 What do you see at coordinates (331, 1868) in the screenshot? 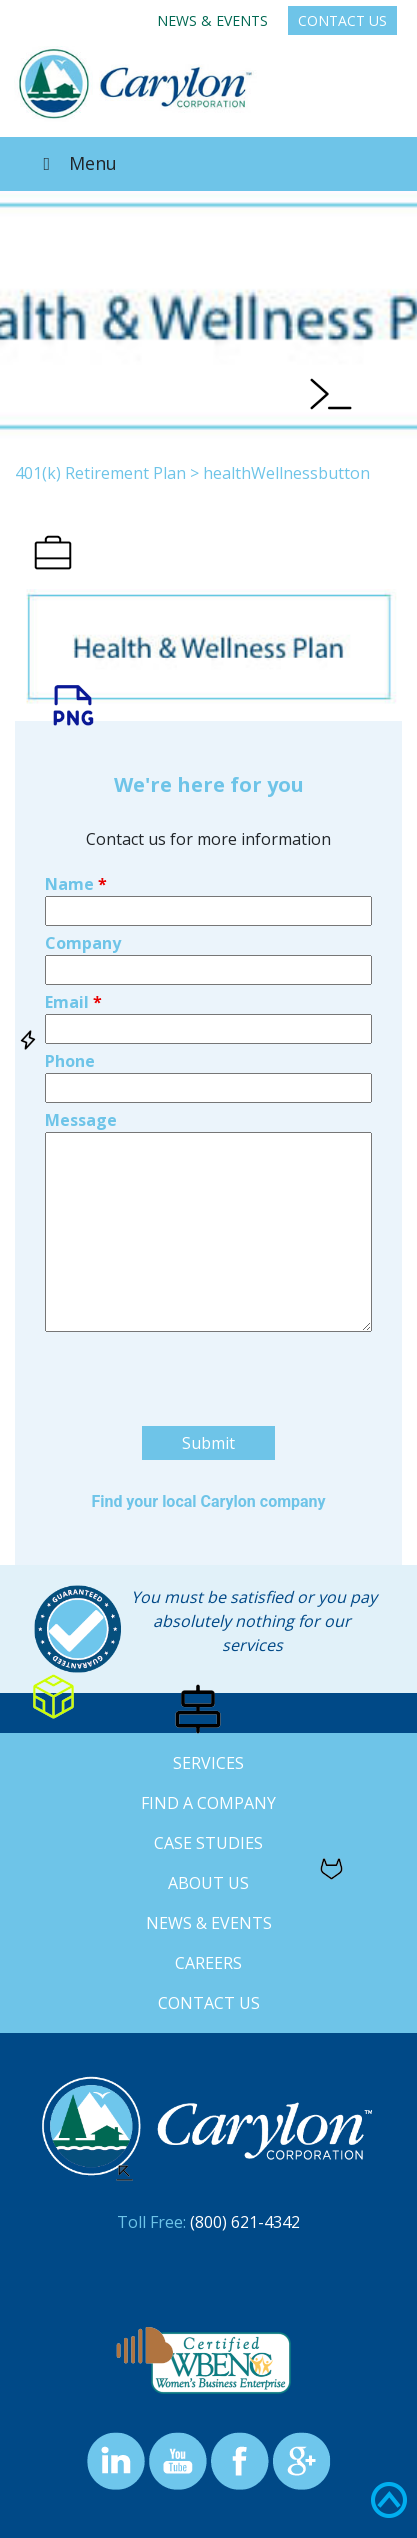
I see `open GitLab repository` at bounding box center [331, 1868].